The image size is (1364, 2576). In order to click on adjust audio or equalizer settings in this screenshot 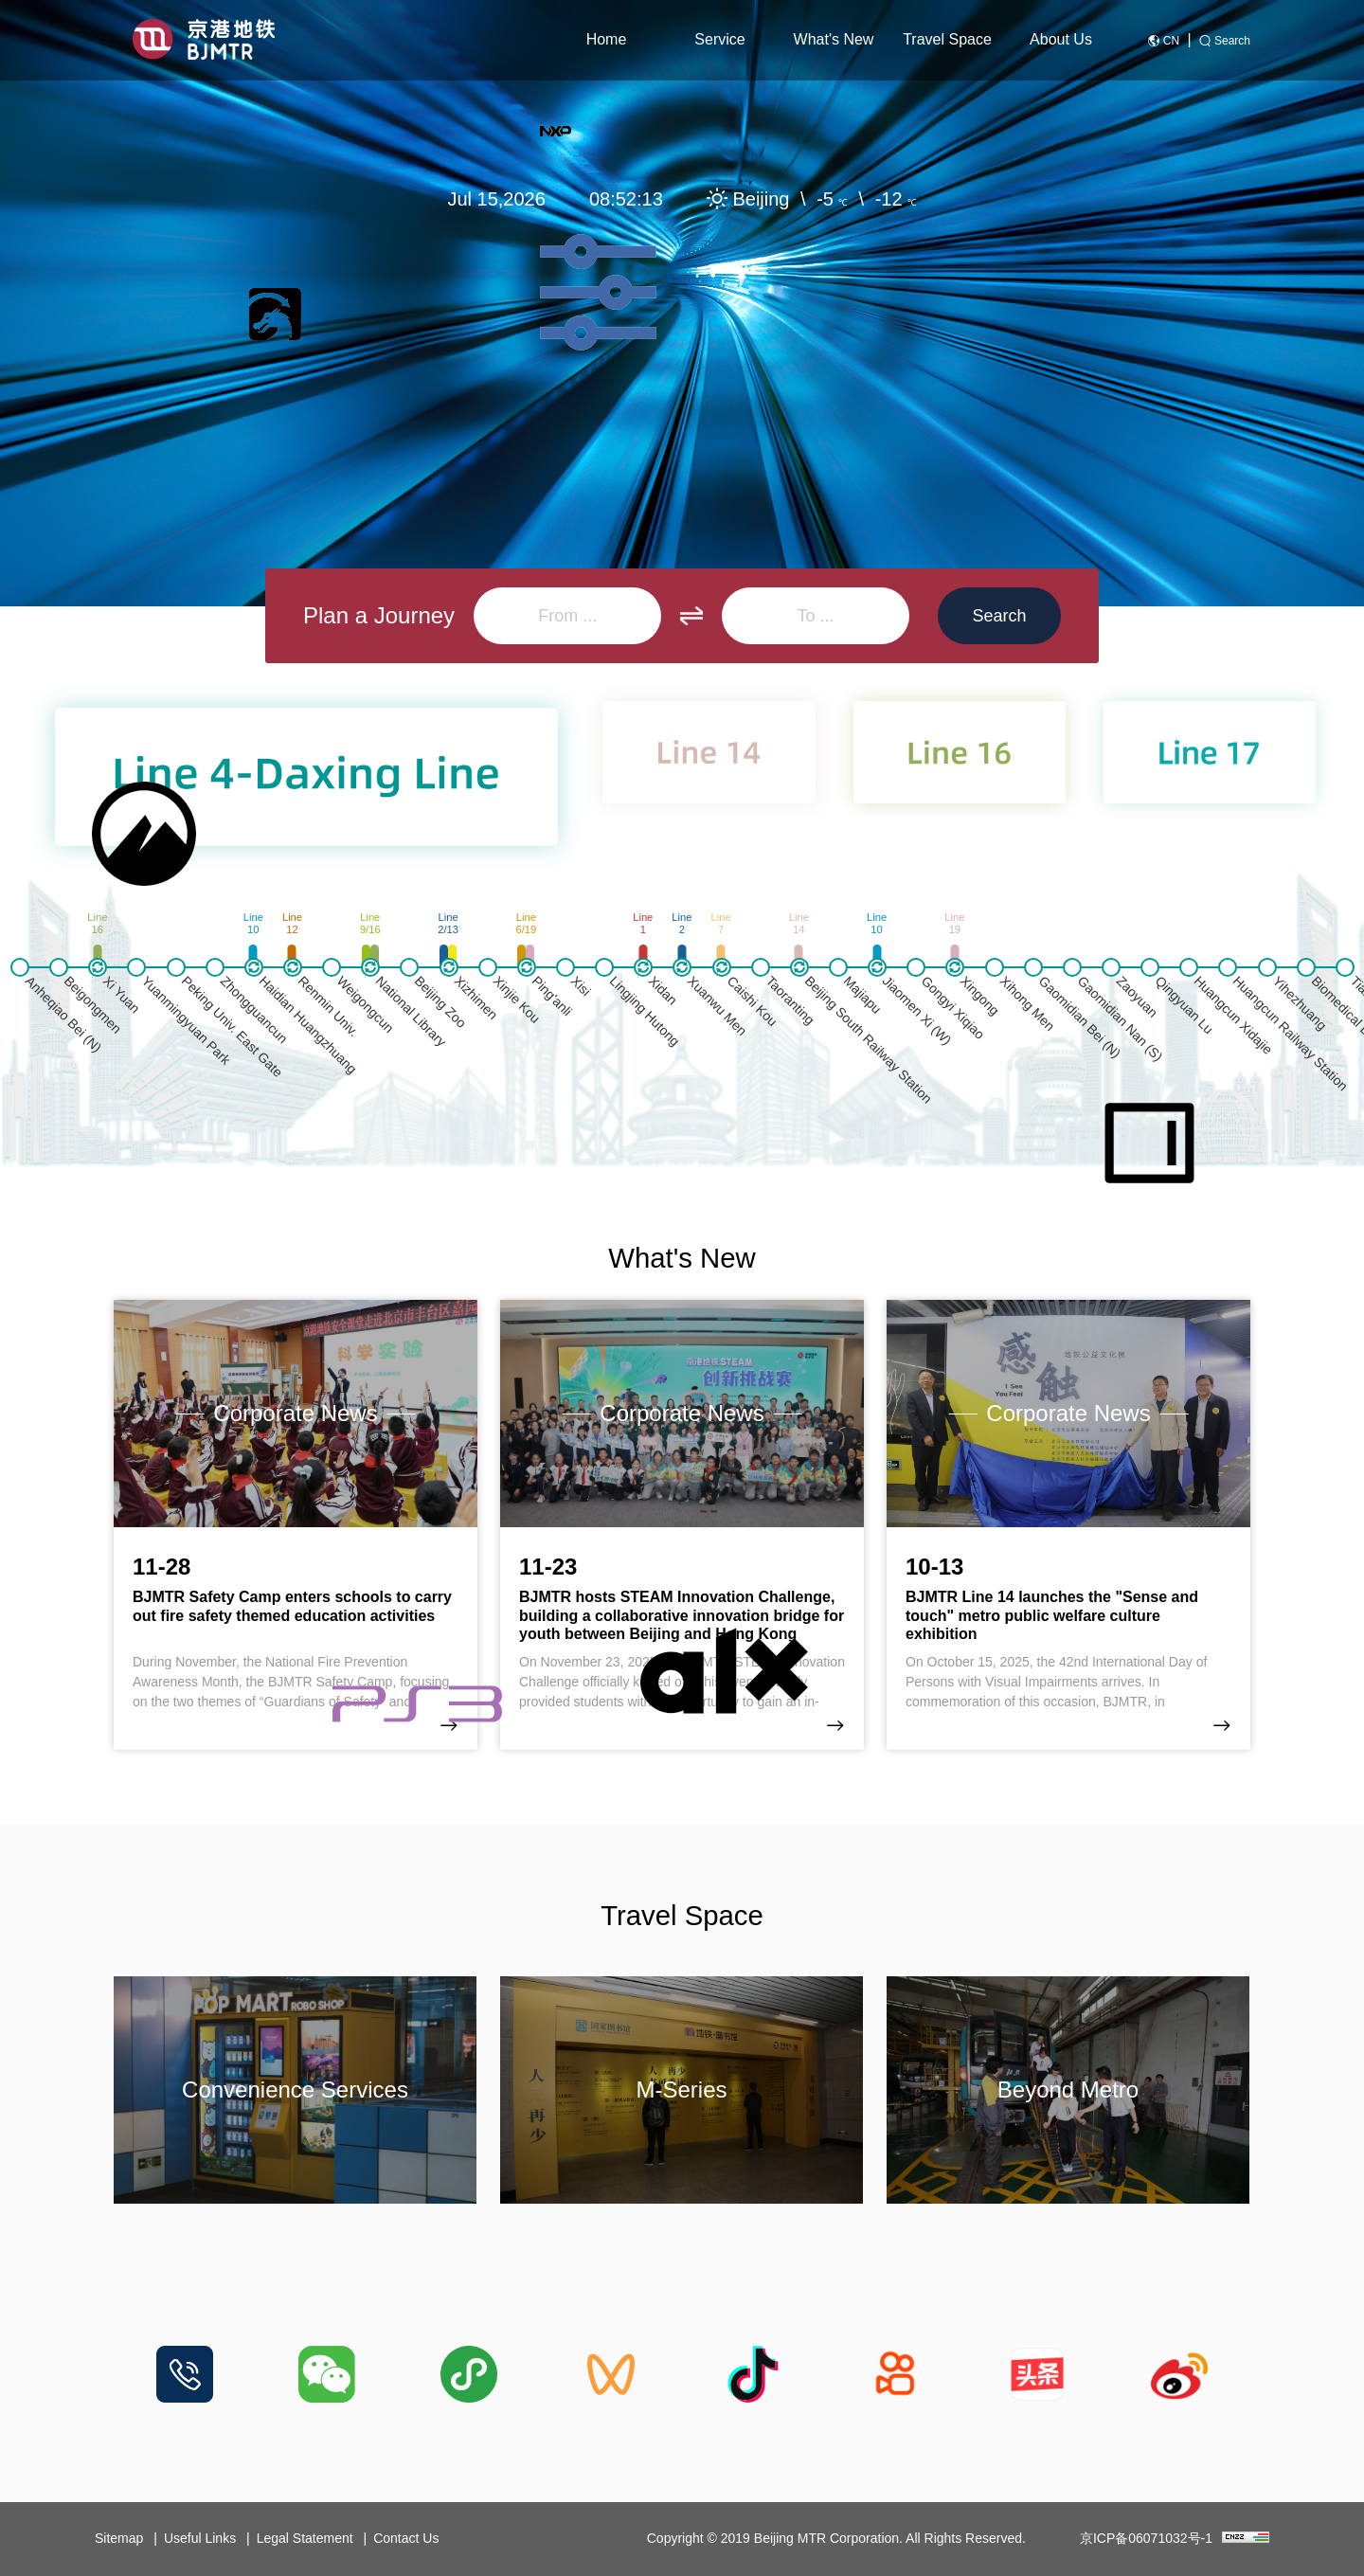, I will do `click(598, 292)`.